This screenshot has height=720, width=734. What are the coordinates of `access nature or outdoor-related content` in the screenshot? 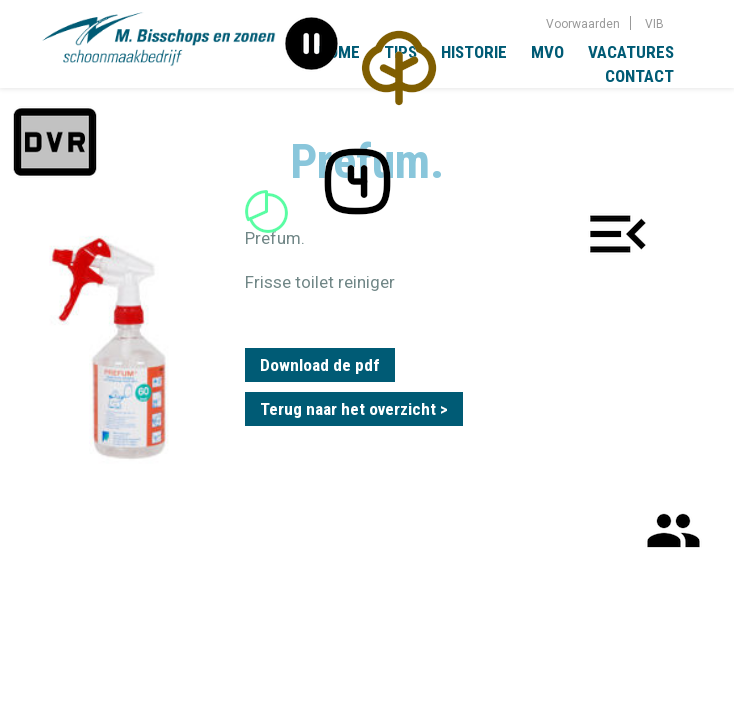 It's located at (399, 68).